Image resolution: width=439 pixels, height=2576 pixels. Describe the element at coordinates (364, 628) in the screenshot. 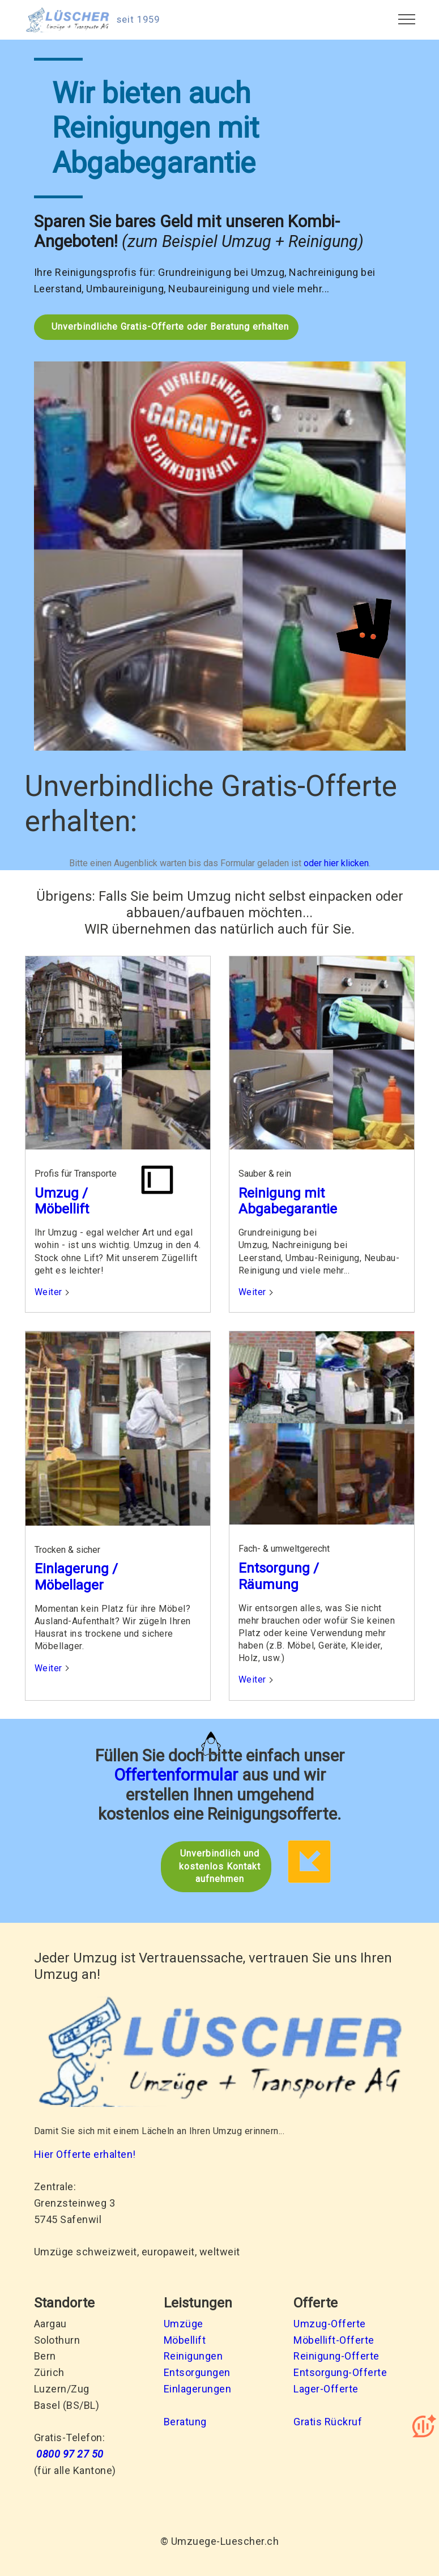

I see `open the Deliveroo food delivery app` at that location.